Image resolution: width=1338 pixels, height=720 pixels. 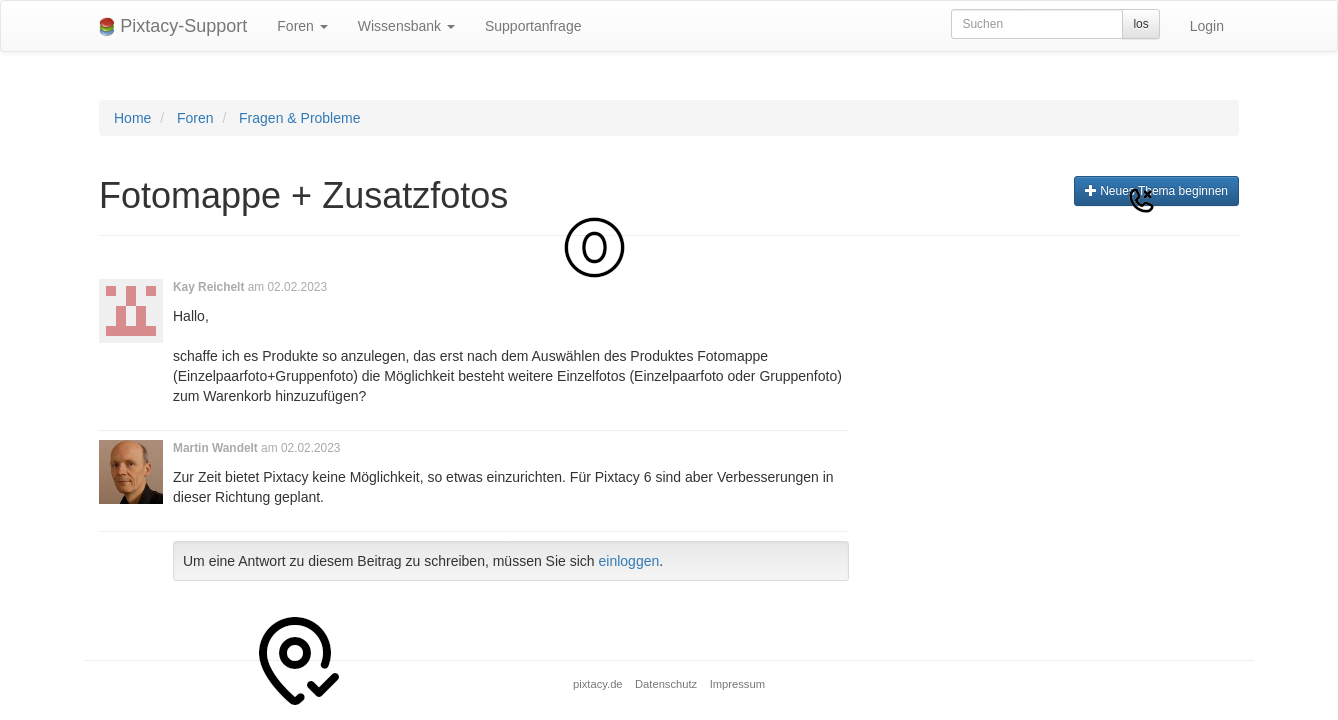 What do you see at coordinates (295, 661) in the screenshot?
I see `confirm or save a location` at bounding box center [295, 661].